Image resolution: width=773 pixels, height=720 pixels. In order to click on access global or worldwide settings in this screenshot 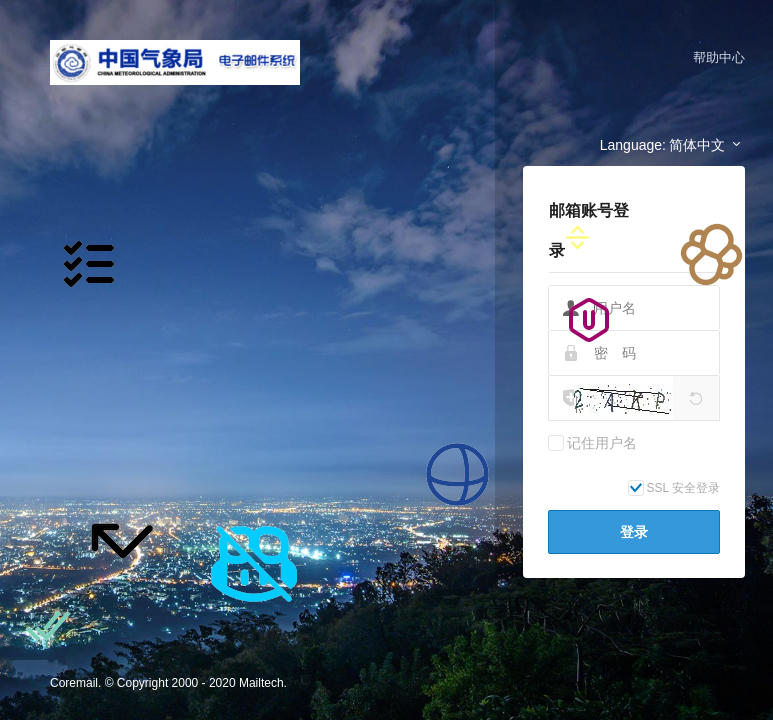, I will do `click(457, 474)`.